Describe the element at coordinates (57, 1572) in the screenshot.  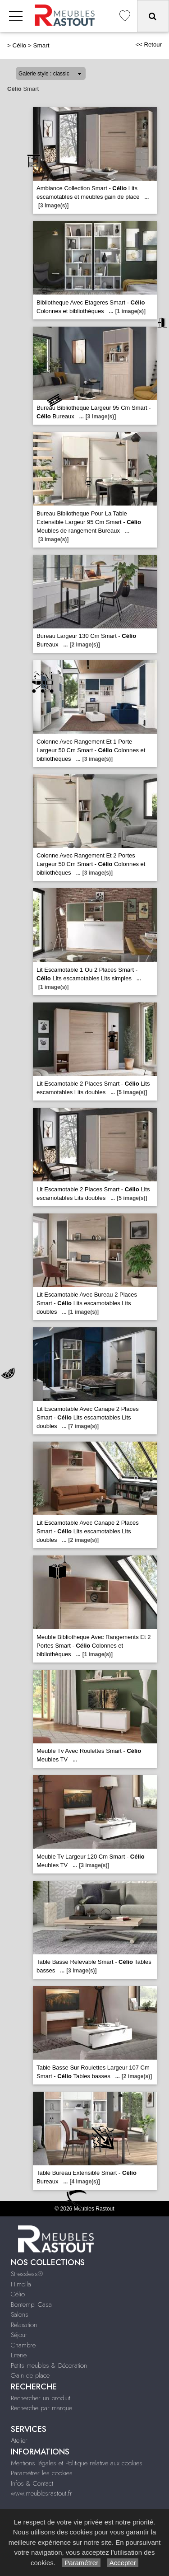
I see `open a book or reading material` at that location.